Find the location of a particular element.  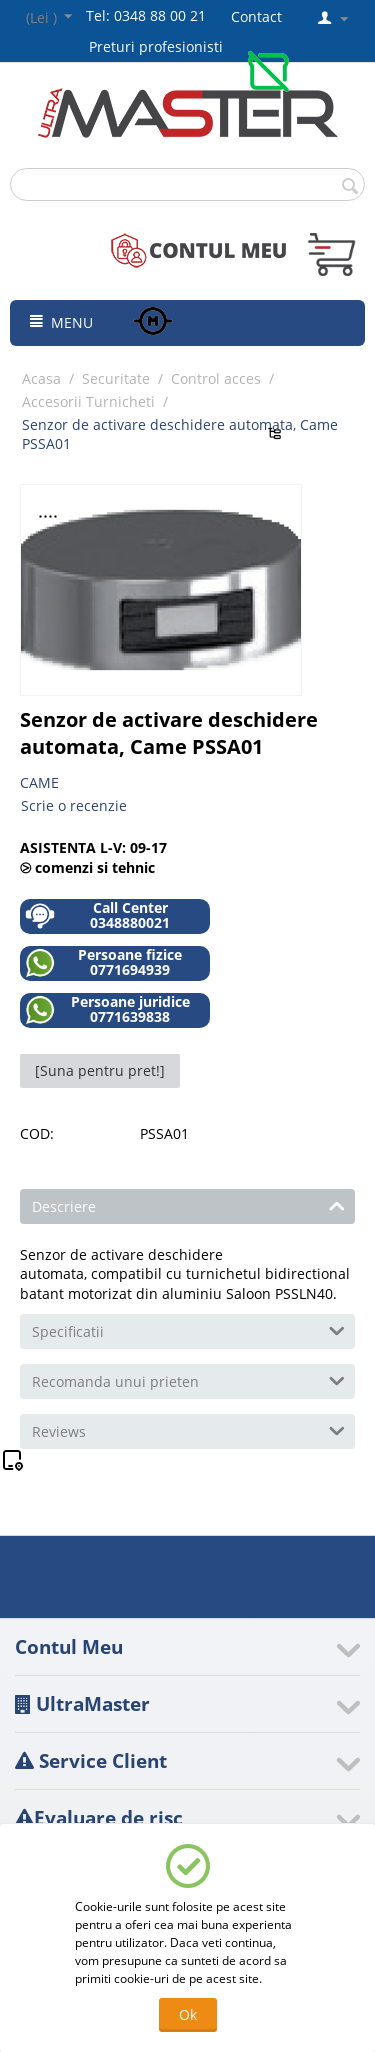

indicates gluten-free or bread-free option is located at coordinates (268, 71).